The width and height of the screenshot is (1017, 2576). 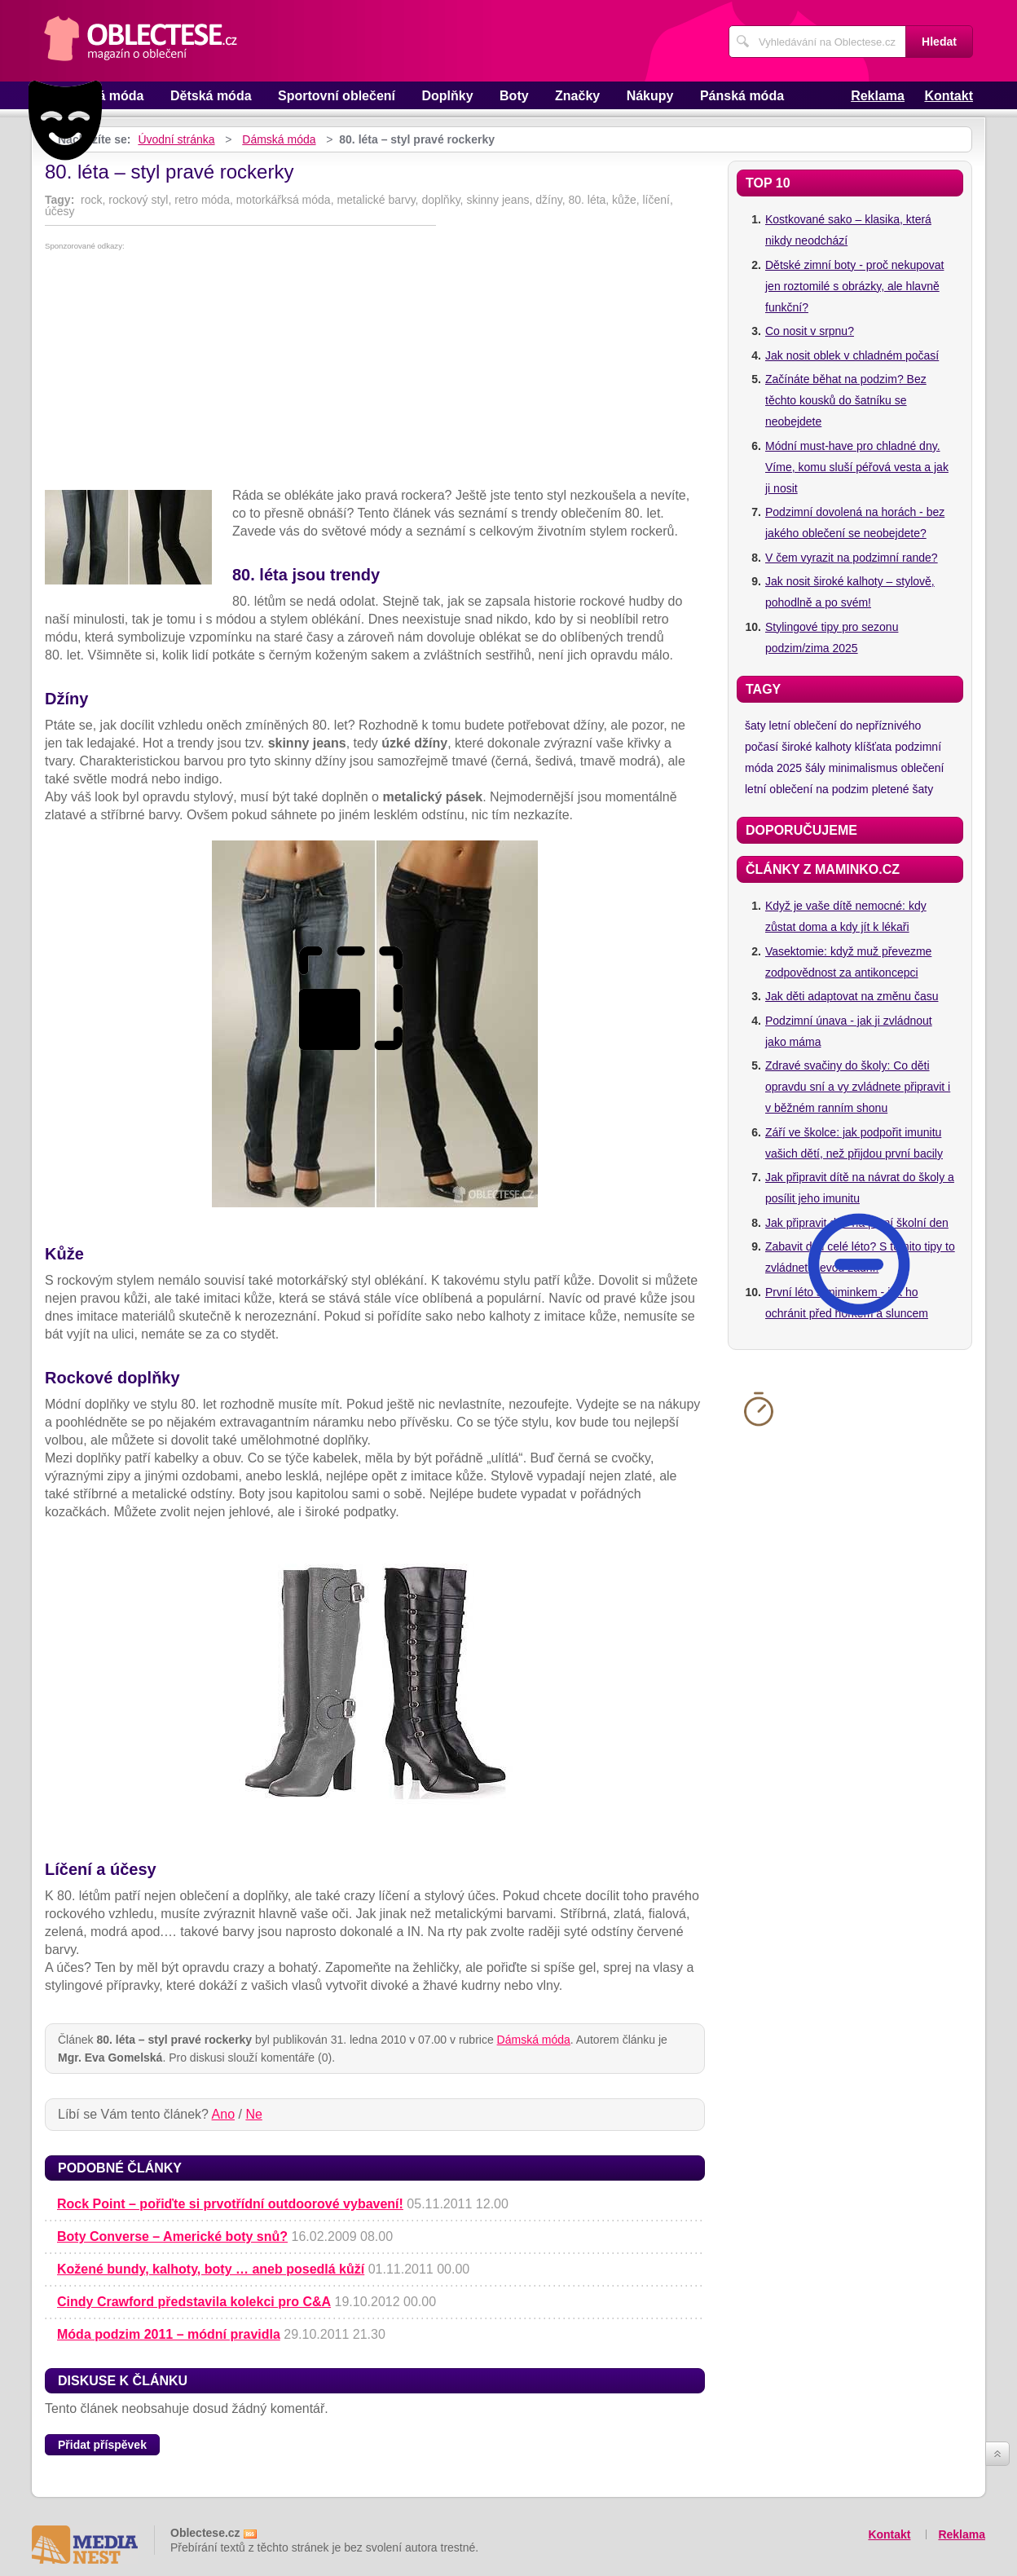 I want to click on remove an item from a list or cart, so click(x=859, y=1264).